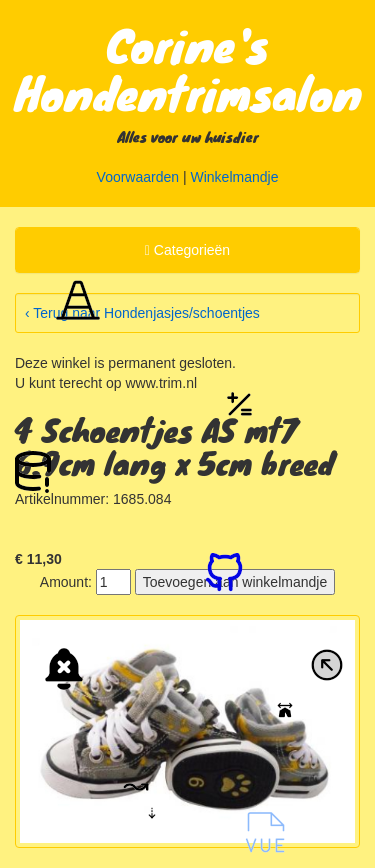 The height and width of the screenshot is (868, 375). Describe the element at coordinates (136, 787) in the screenshot. I see `indicates an upward trend or growth` at that location.